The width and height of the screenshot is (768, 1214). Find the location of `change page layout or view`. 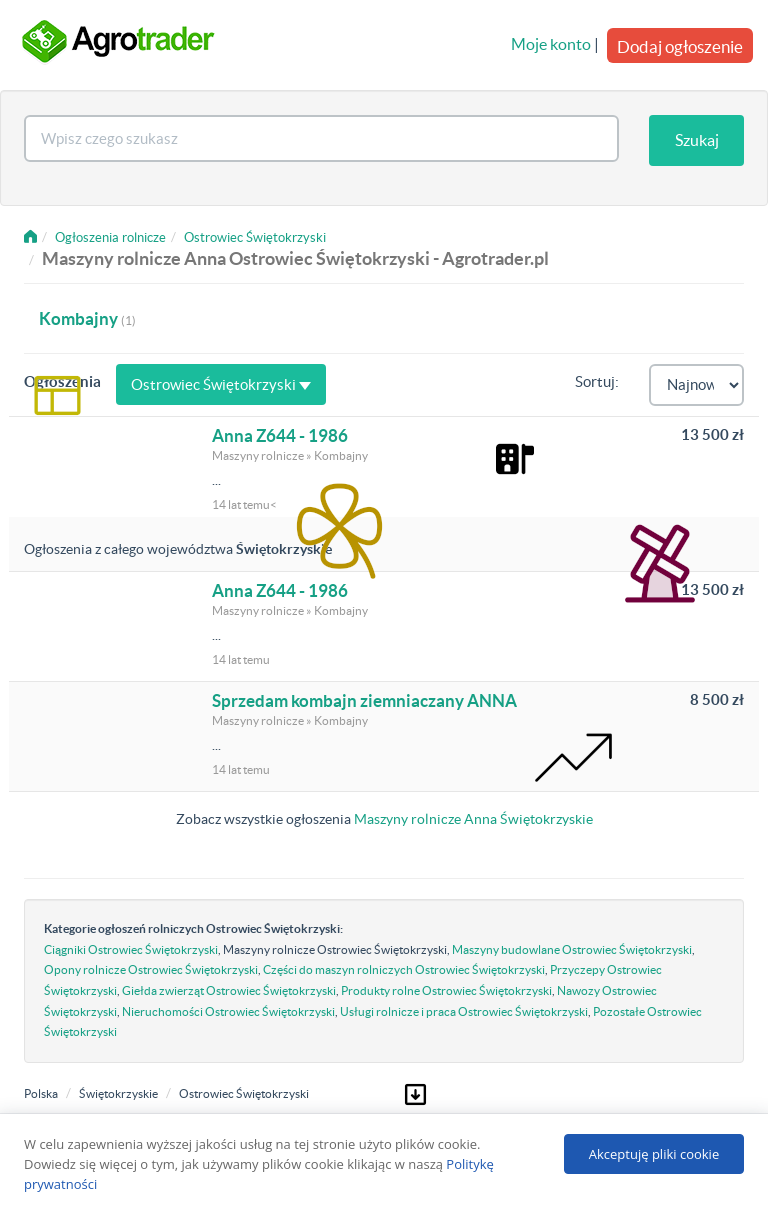

change page layout or view is located at coordinates (57, 395).